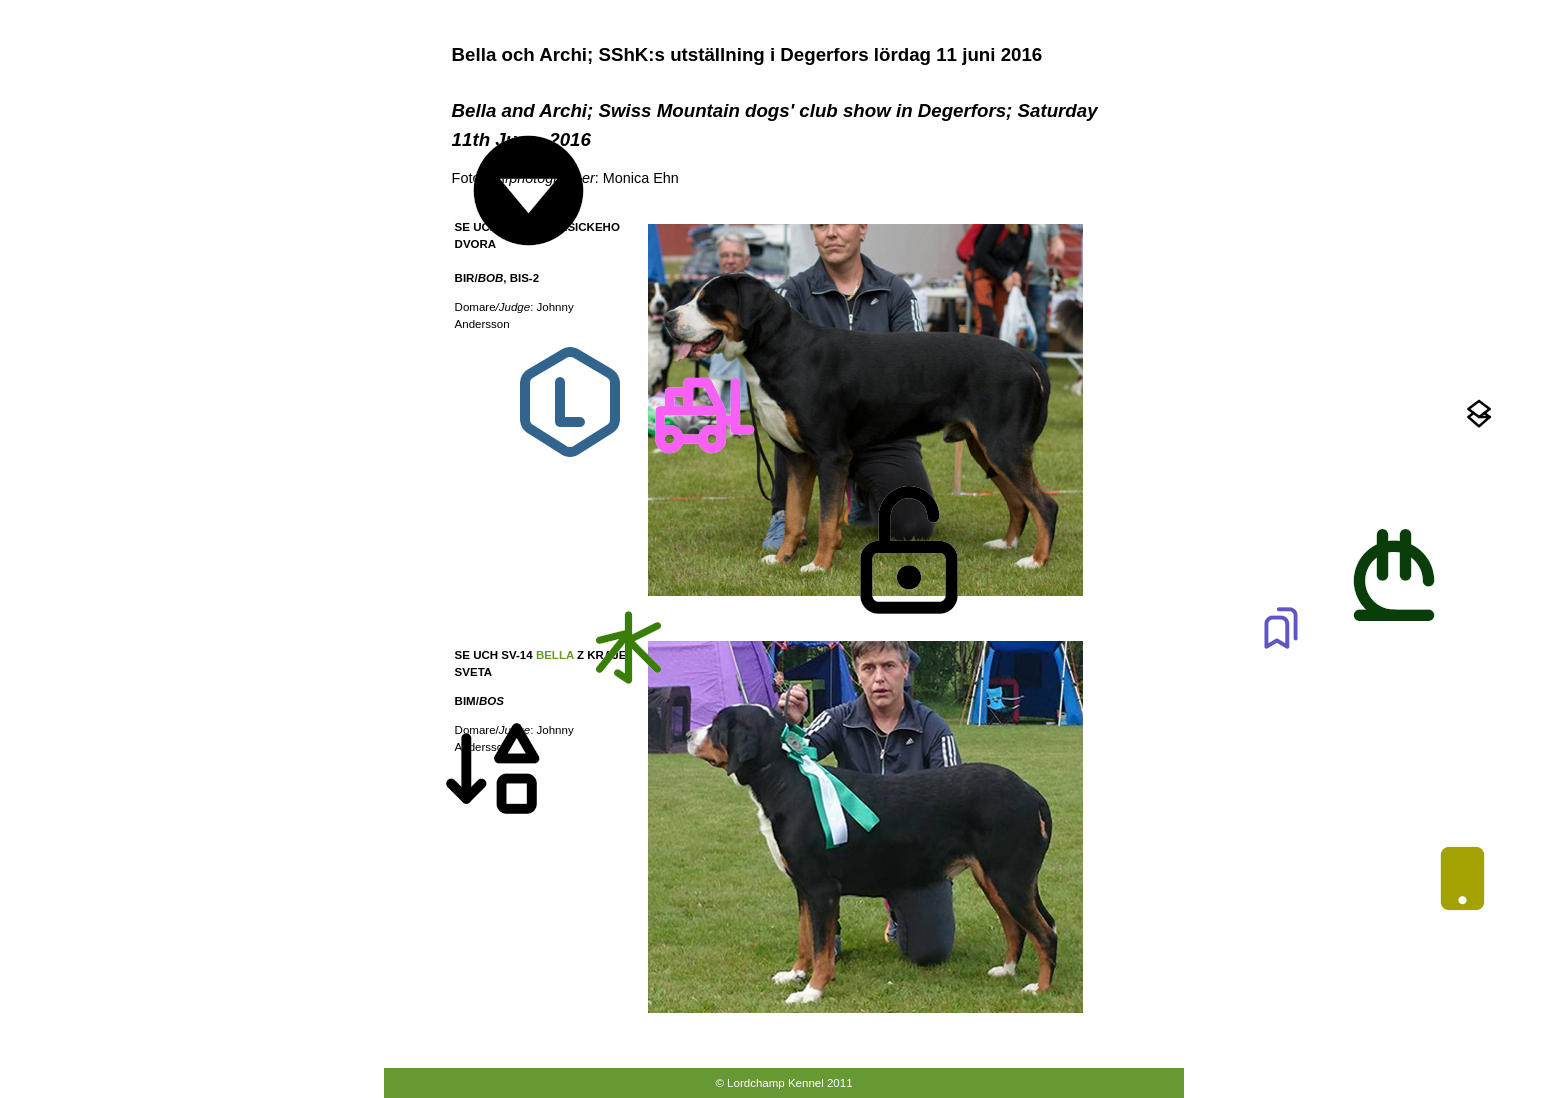 This screenshot has width=1568, height=1098. I want to click on indicates a "large" size option, so click(570, 402).